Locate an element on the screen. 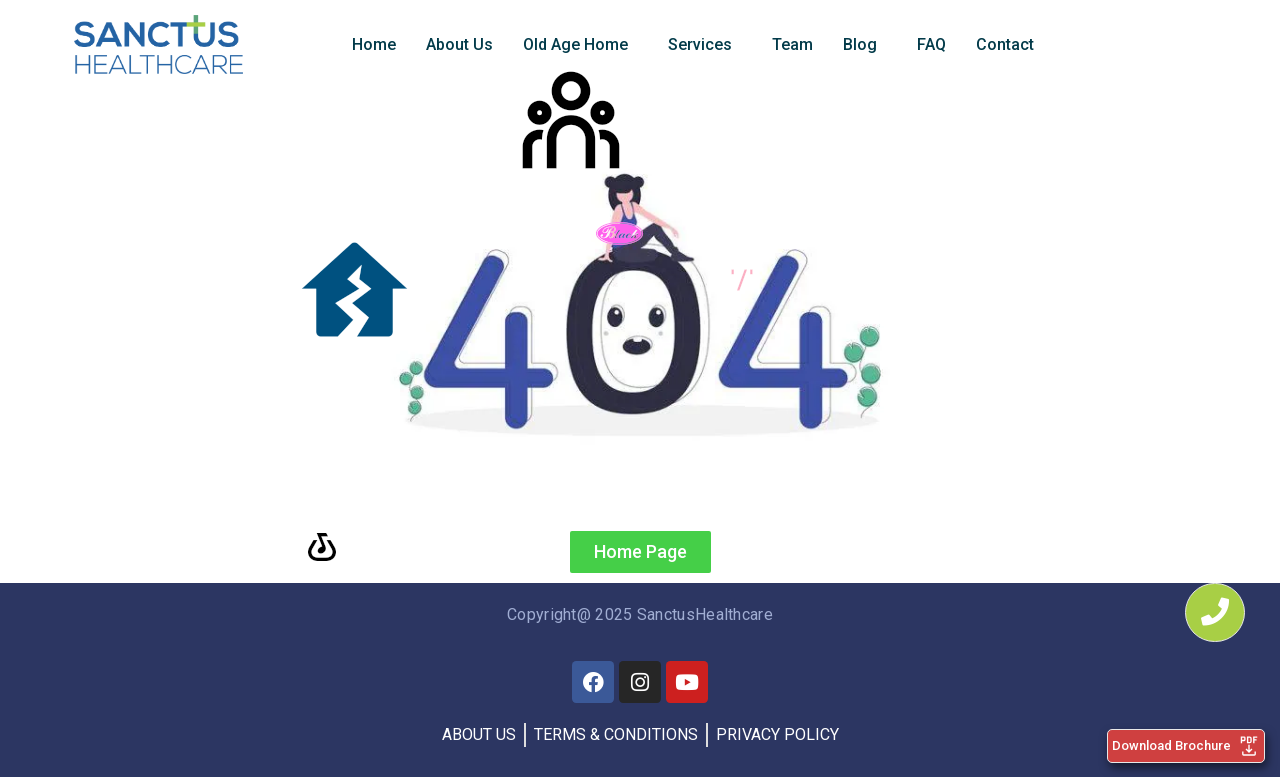  open the BandLab music creation app is located at coordinates (322, 547).